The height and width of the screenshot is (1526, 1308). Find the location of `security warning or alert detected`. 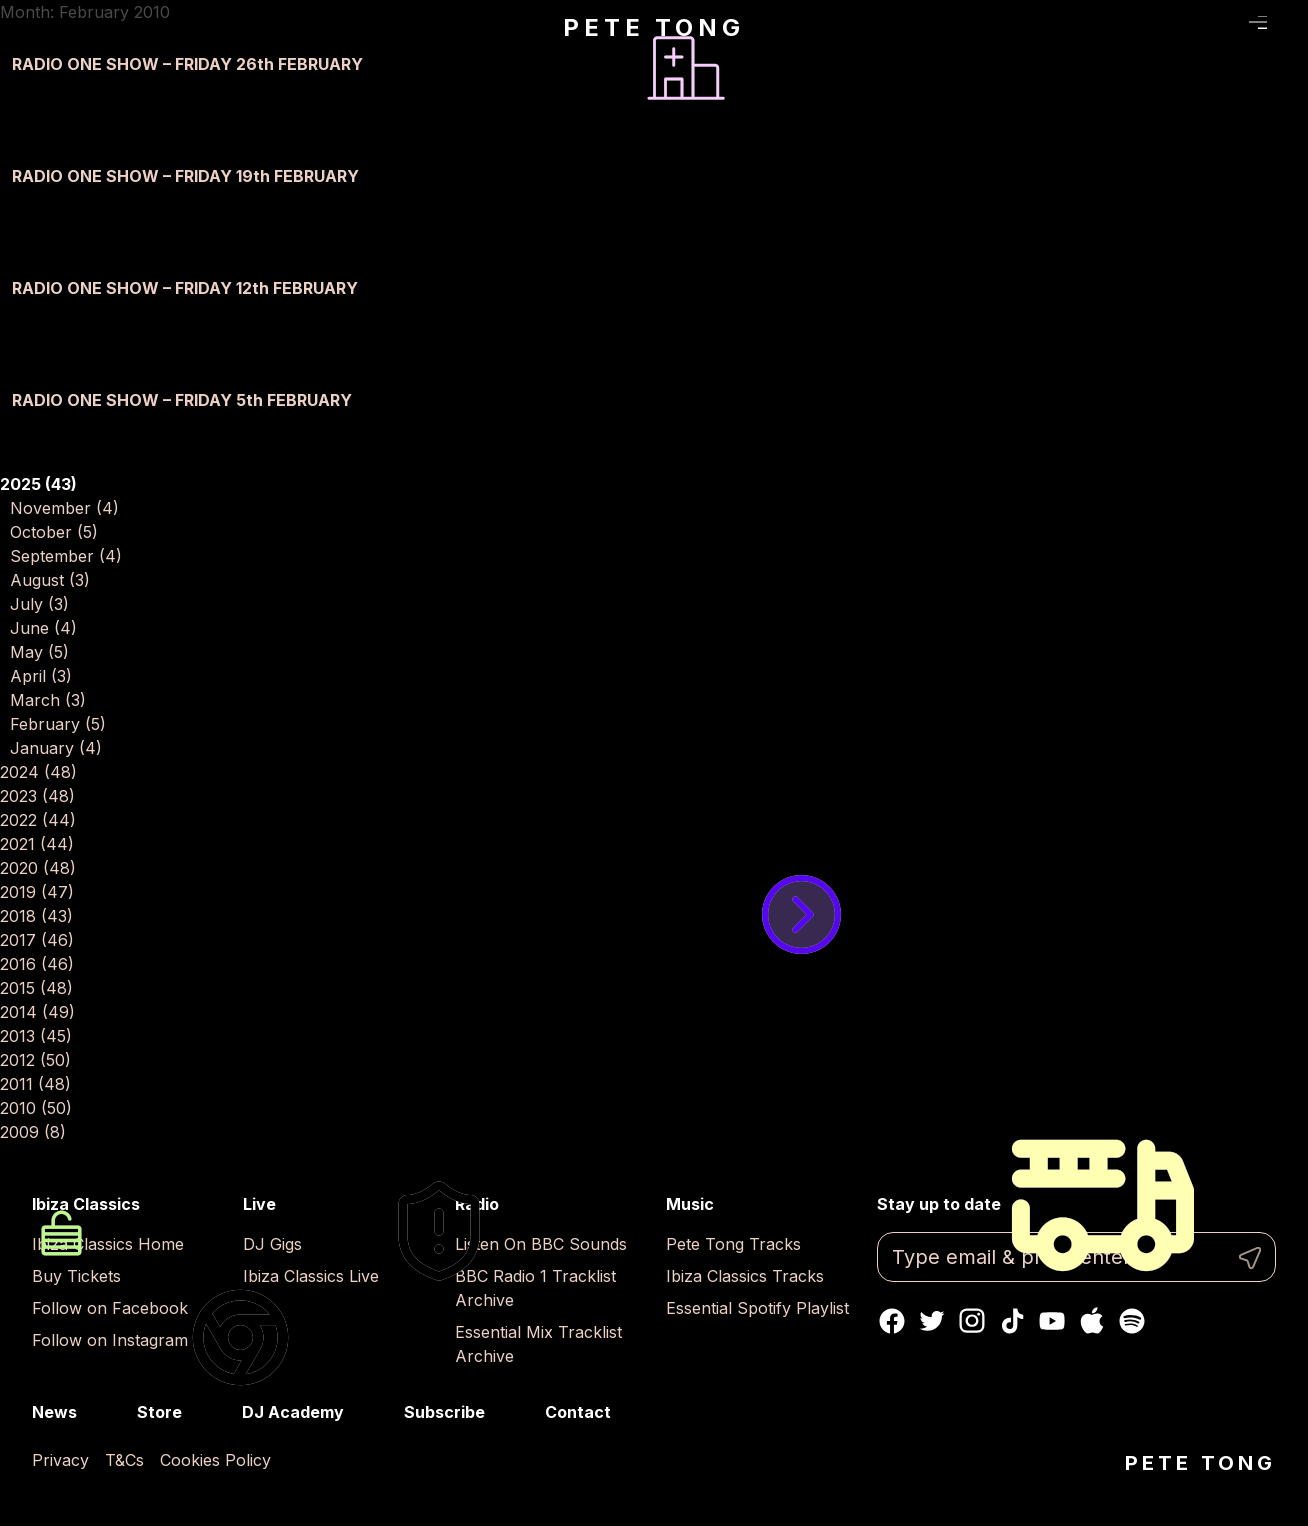

security warning or alert detected is located at coordinates (439, 1231).